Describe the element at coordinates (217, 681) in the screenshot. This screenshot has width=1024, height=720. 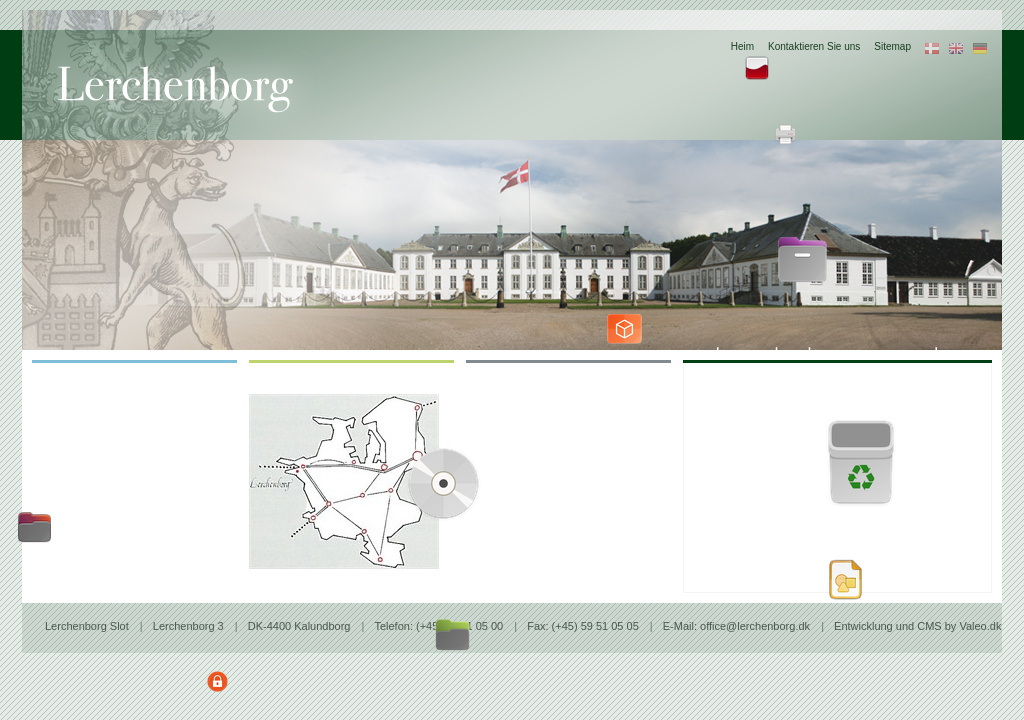
I see `indicates a file or folder is read-only` at that location.